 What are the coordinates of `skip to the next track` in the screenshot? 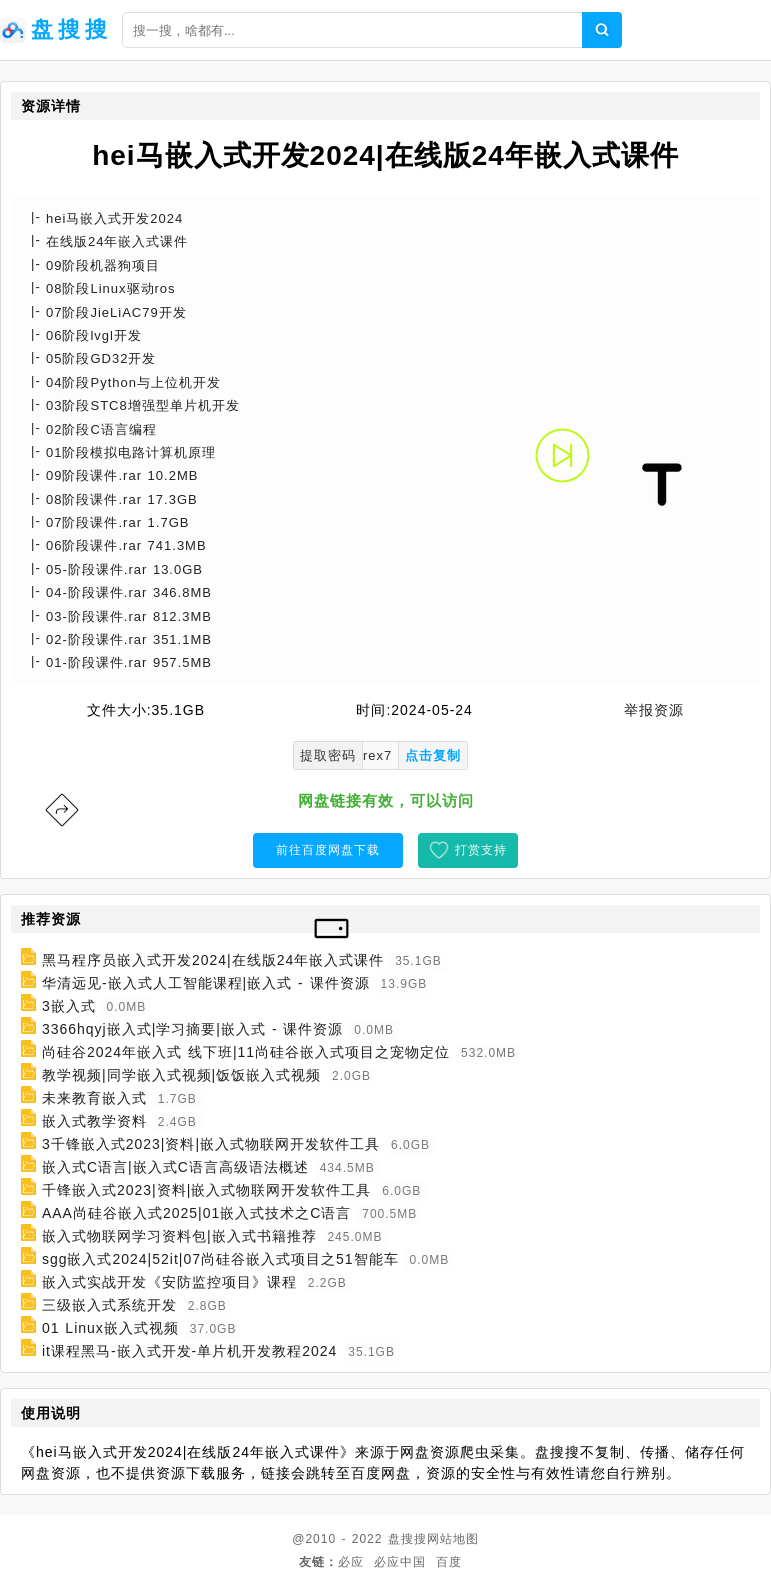 It's located at (562, 455).